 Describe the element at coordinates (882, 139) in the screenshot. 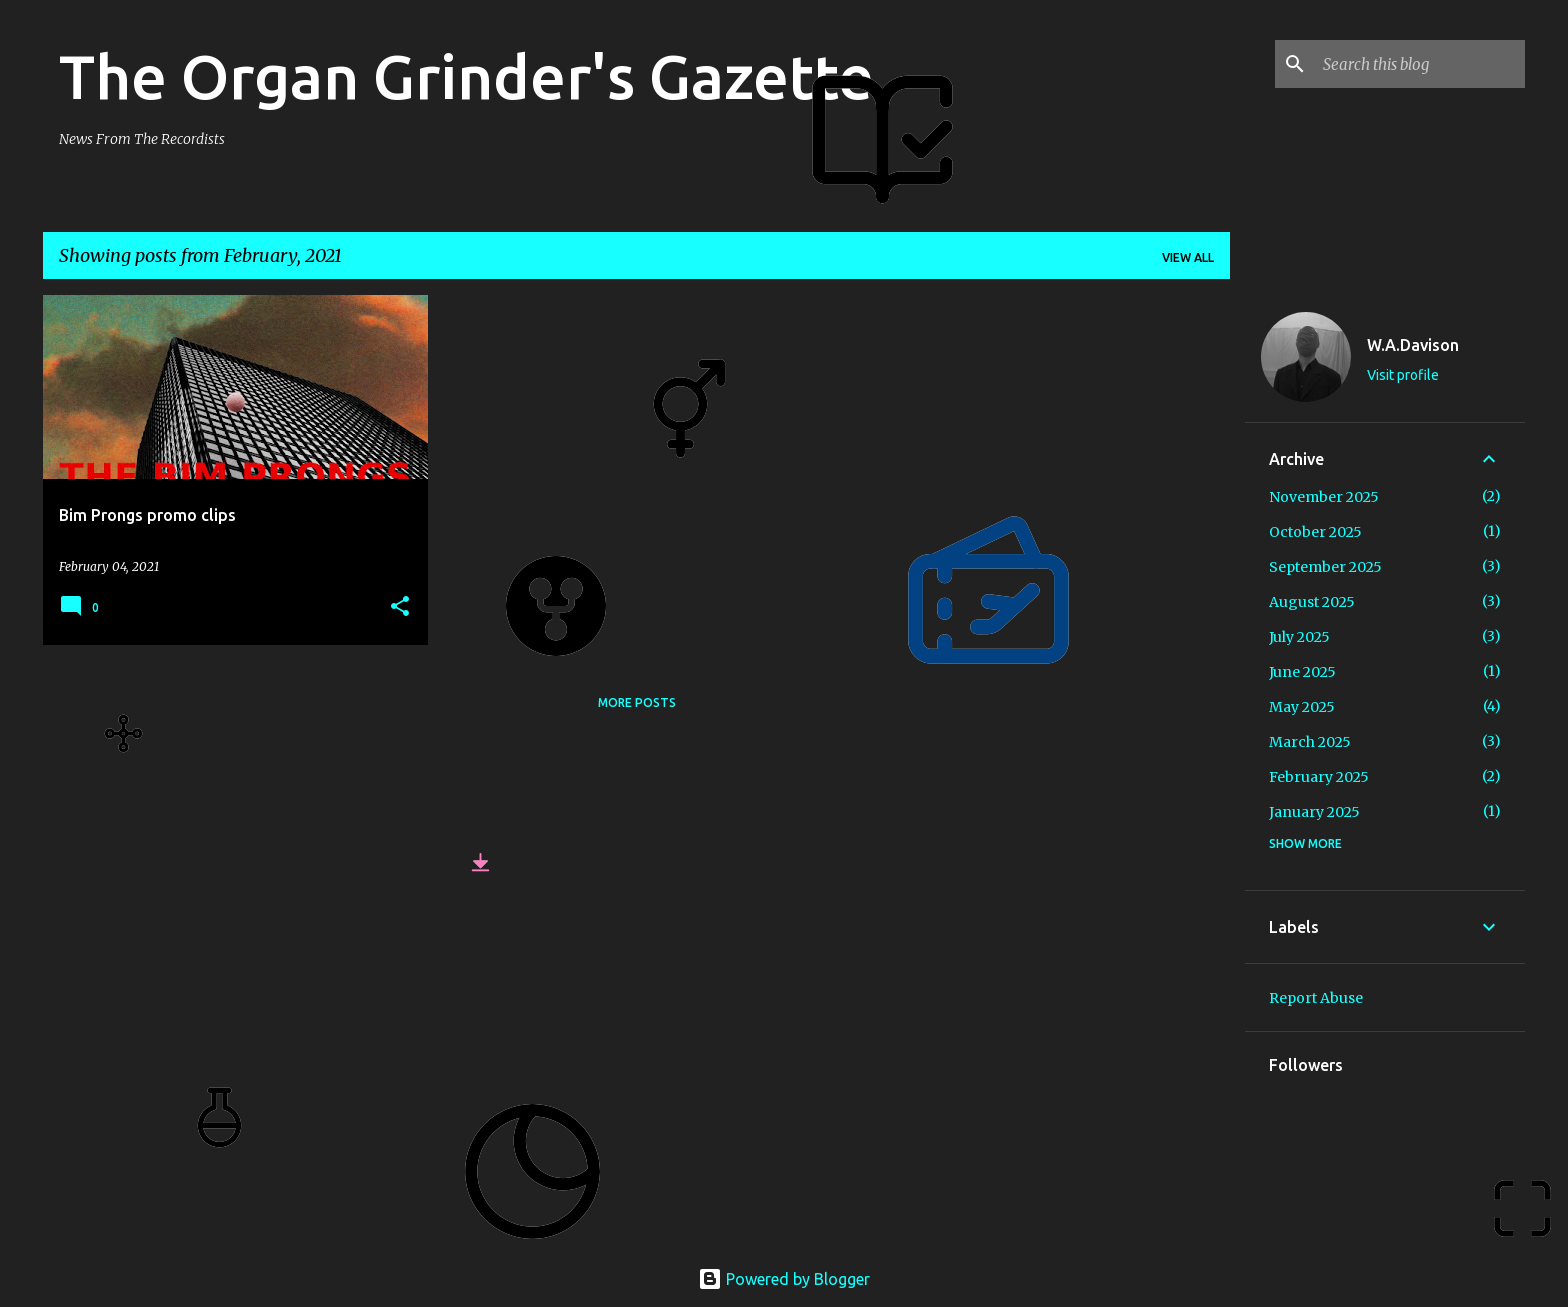

I see `mark a book or reading item as completed` at that location.